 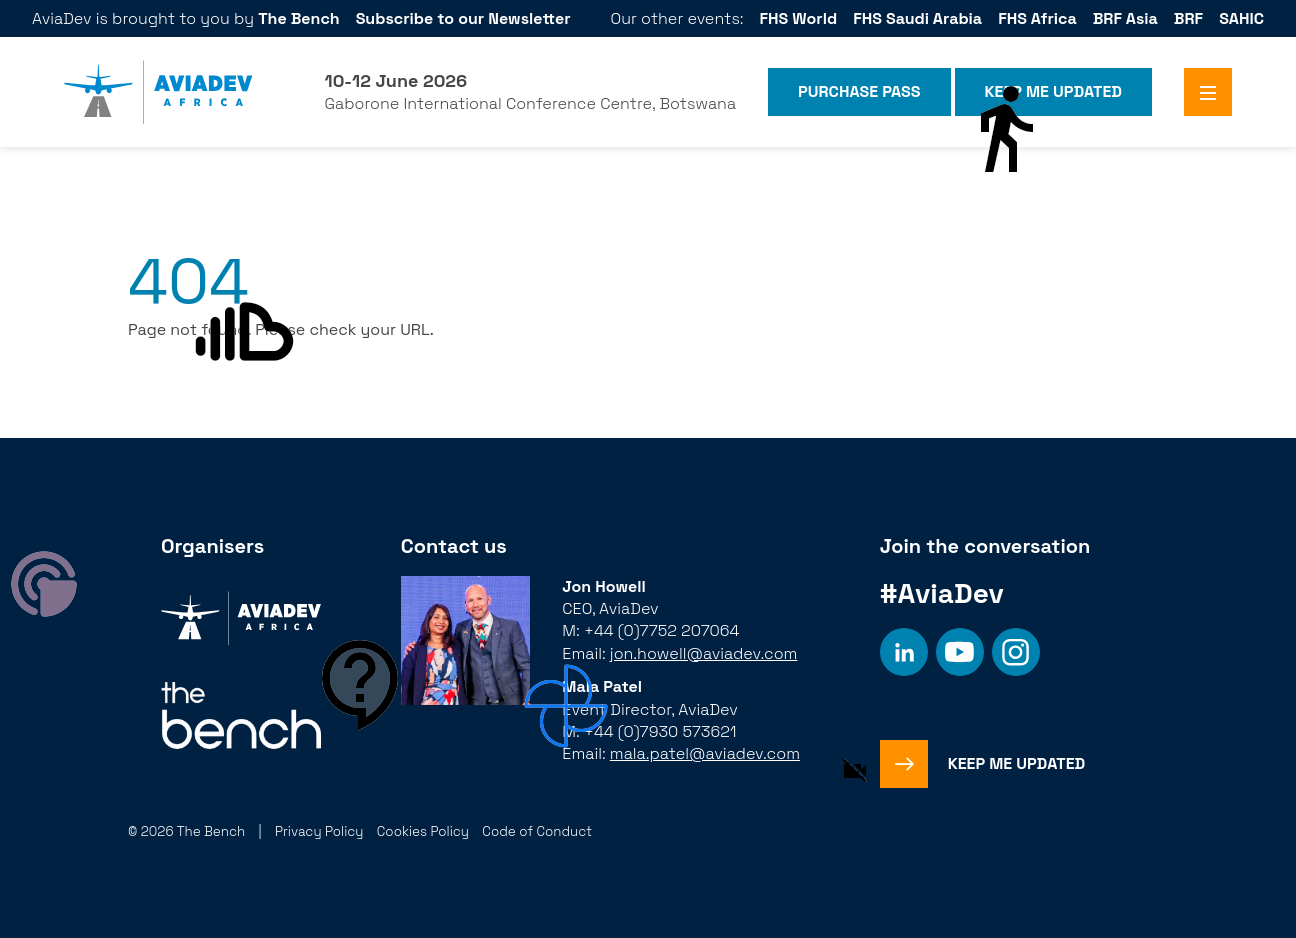 What do you see at coordinates (1005, 128) in the screenshot?
I see `get walking directions` at bounding box center [1005, 128].